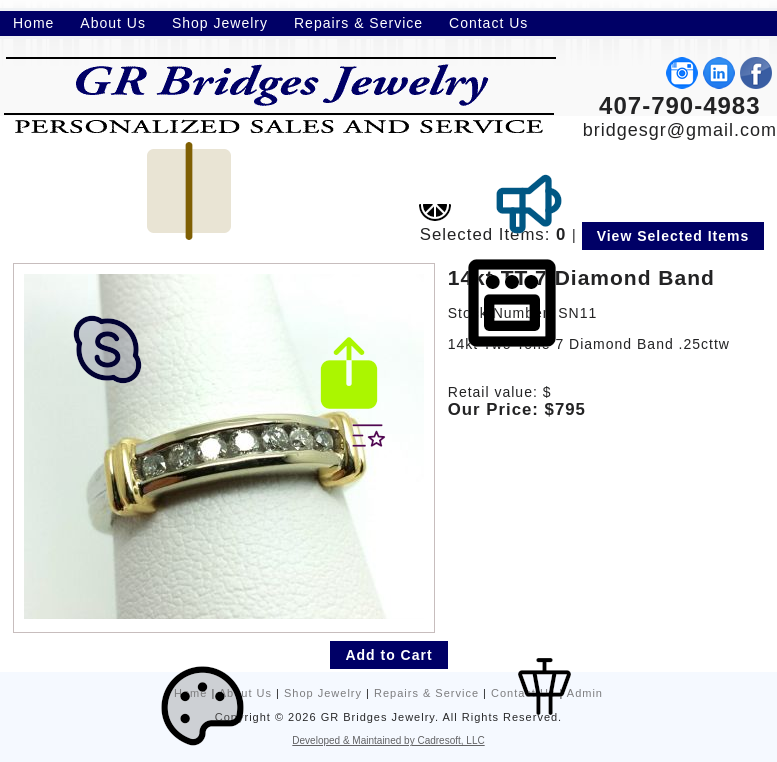 The height and width of the screenshot is (762, 777). Describe the element at coordinates (435, 210) in the screenshot. I see `indicates citrus or fruit-related content` at that location.